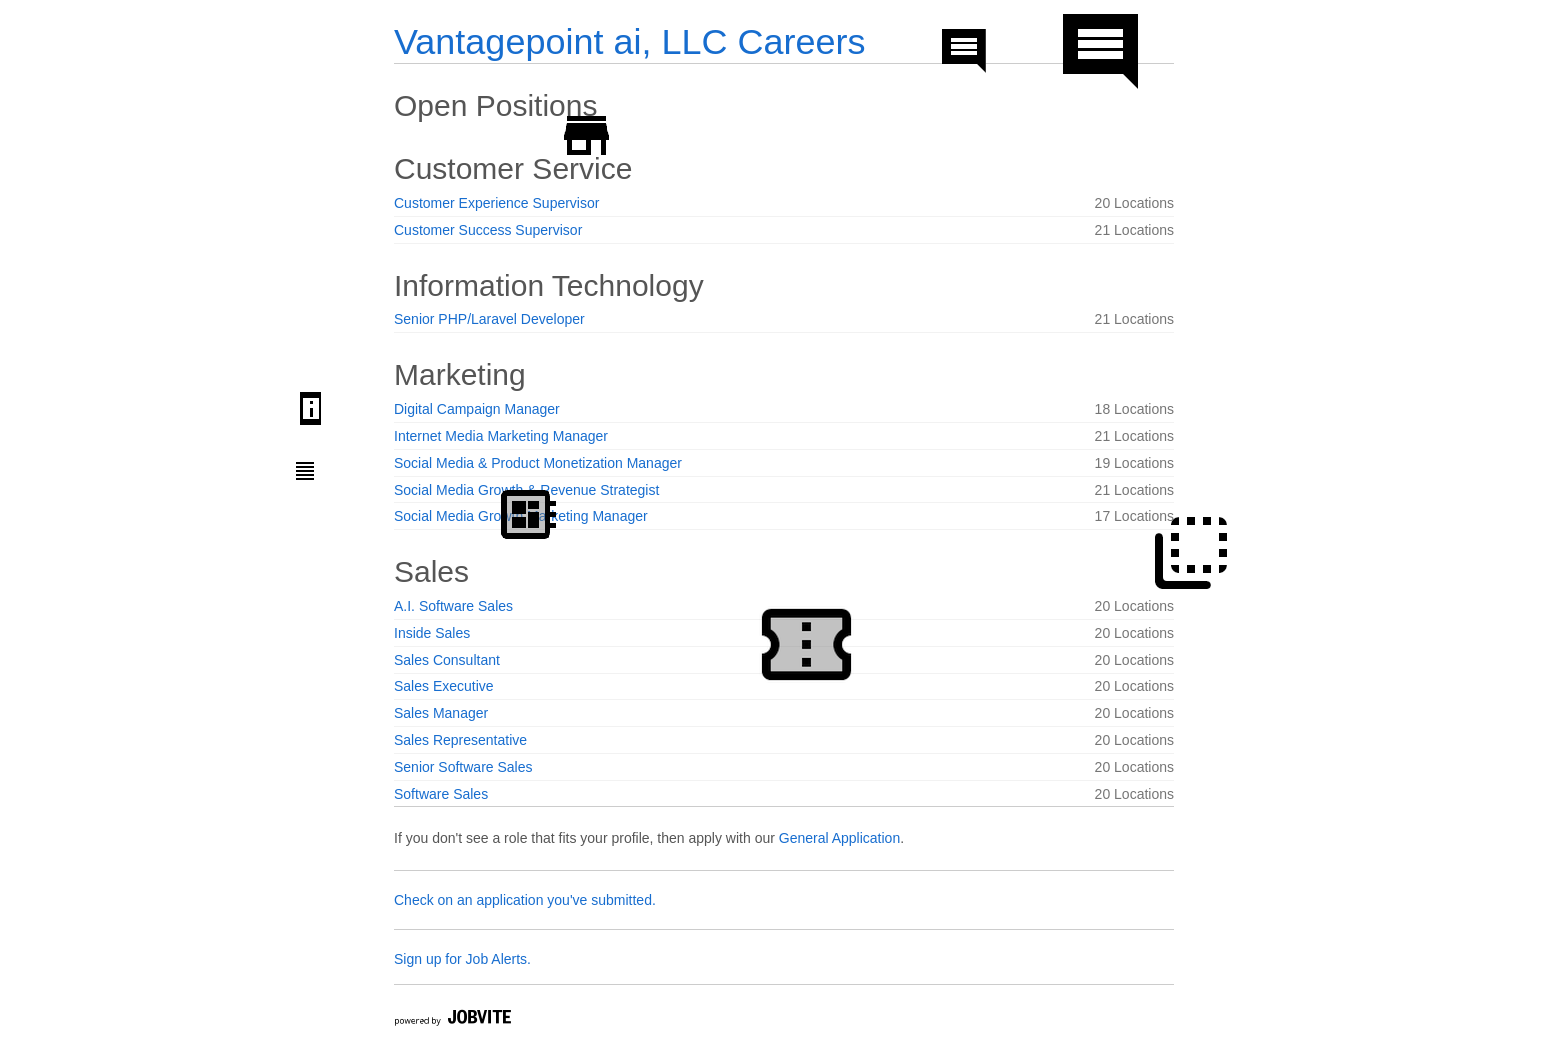 The height and width of the screenshot is (1057, 1568). What do you see at coordinates (1100, 51) in the screenshot?
I see `add a comment to the document` at bounding box center [1100, 51].